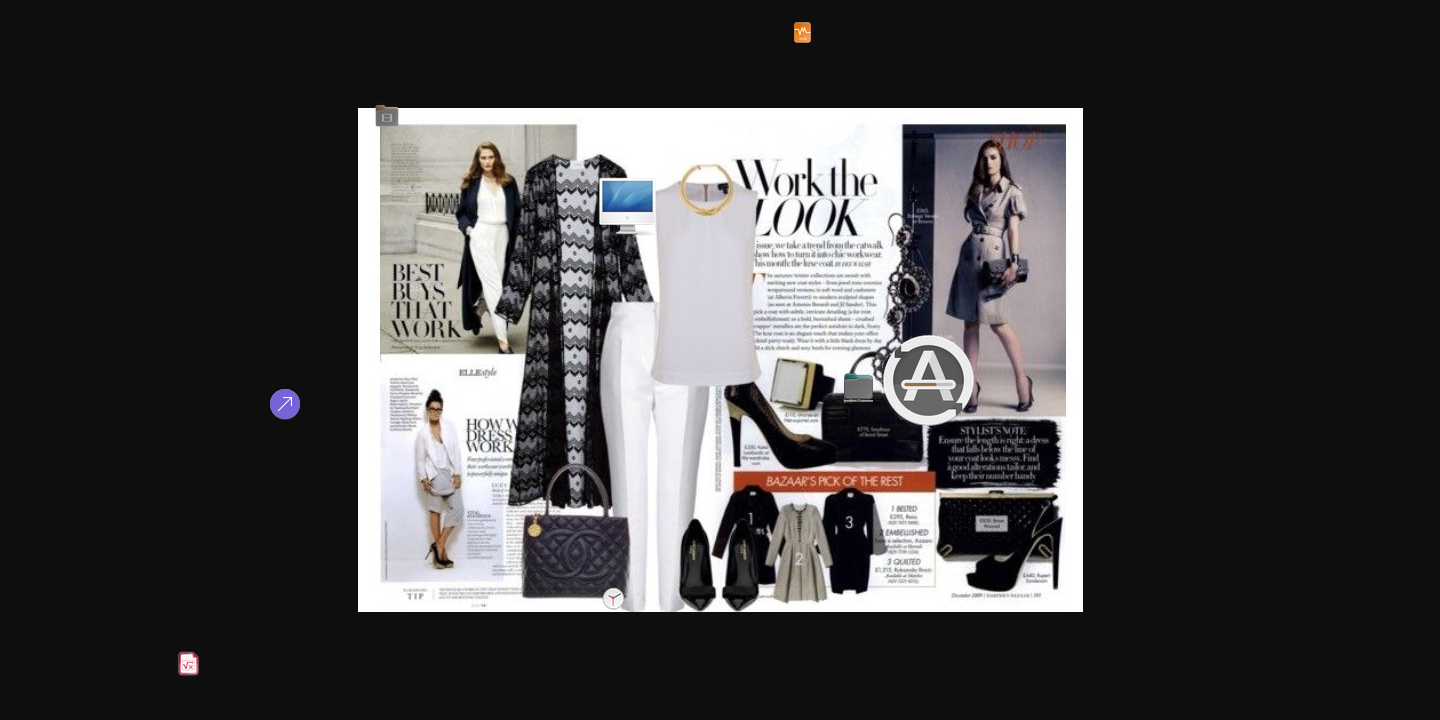 The height and width of the screenshot is (720, 1440). I want to click on represents a connected iMac G5 desktop computer, so click(627, 201).